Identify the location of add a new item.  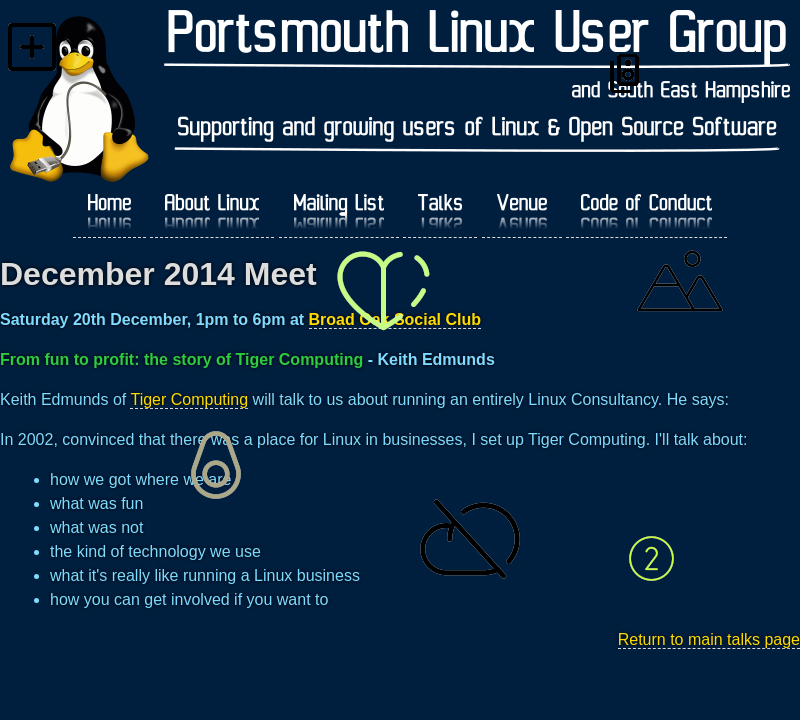
(32, 47).